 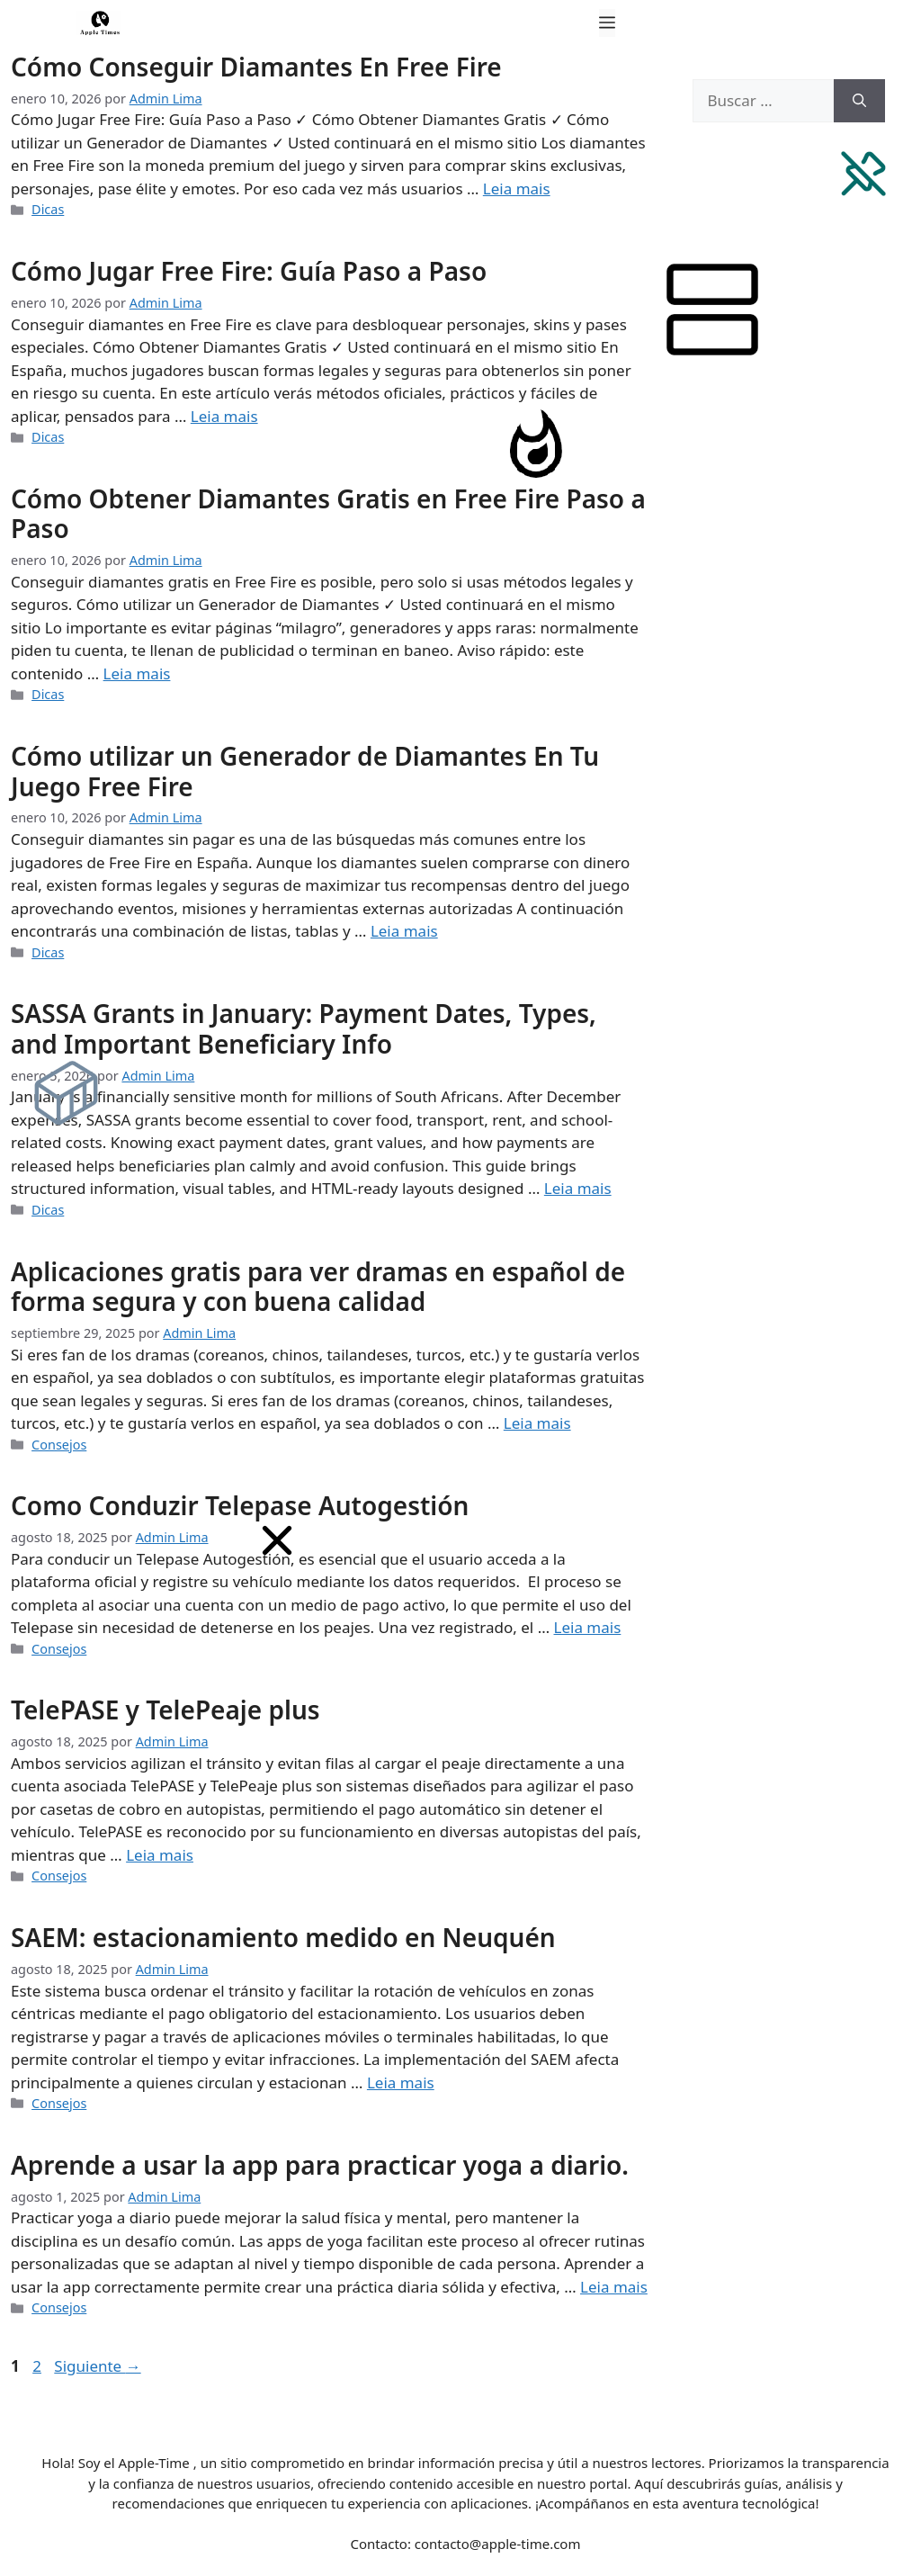 I want to click on view trending or popular content, so click(x=536, y=445).